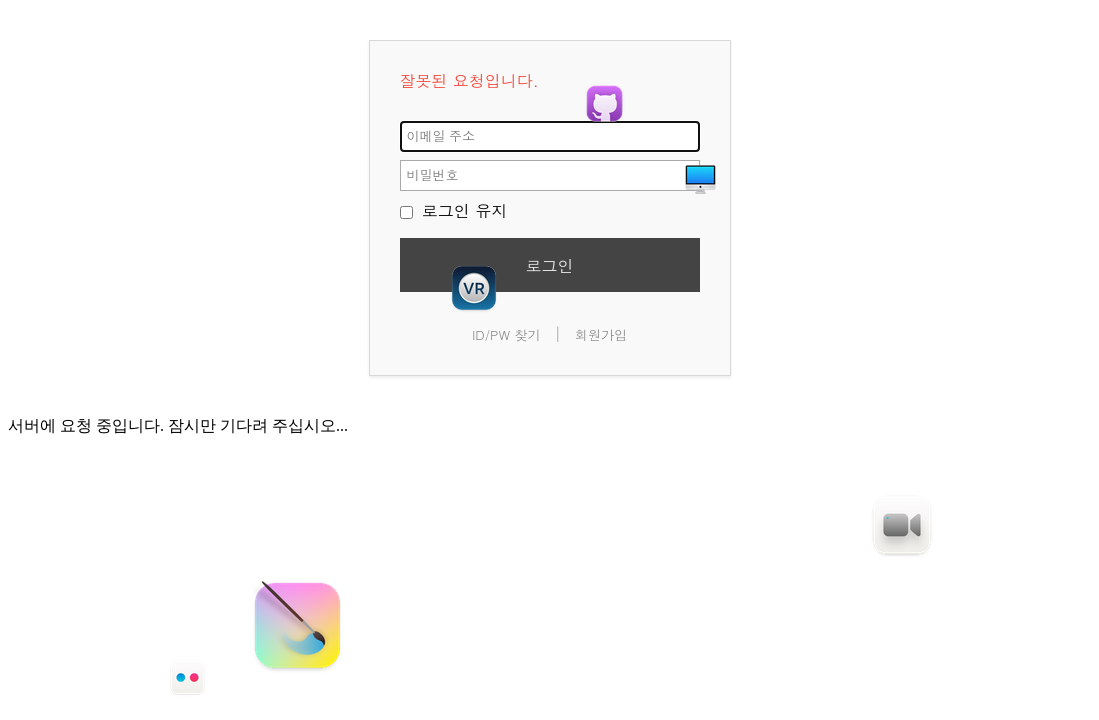  Describe the element at coordinates (902, 525) in the screenshot. I see `open camera or start video recording` at that location.